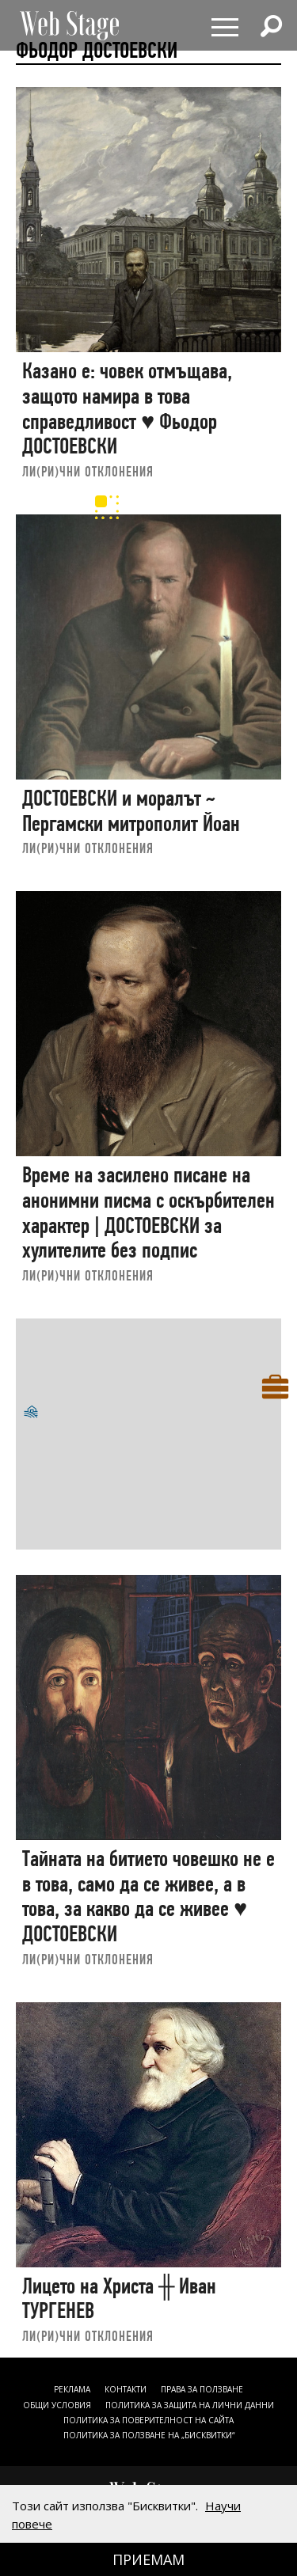 Image resolution: width=297 pixels, height=2576 pixels. Describe the element at coordinates (31, 1412) in the screenshot. I see `access farm or agricultural features` at that location.